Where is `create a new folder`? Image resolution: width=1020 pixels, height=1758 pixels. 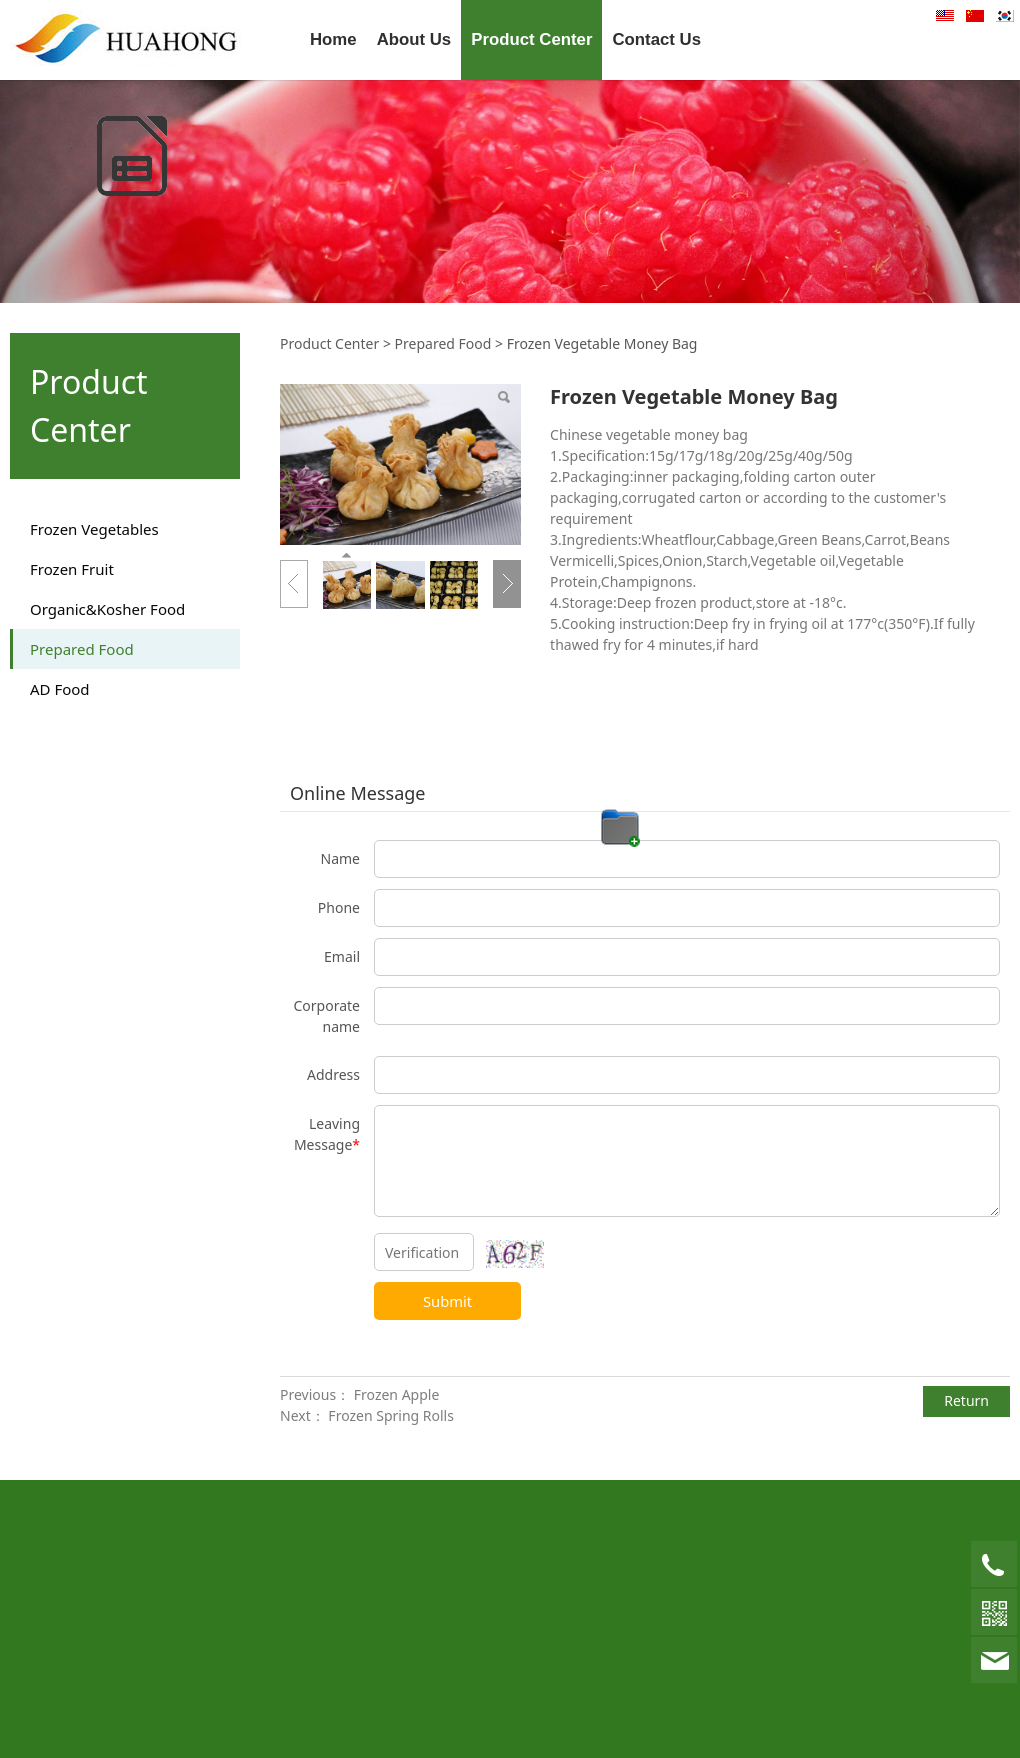 create a new folder is located at coordinates (620, 827).